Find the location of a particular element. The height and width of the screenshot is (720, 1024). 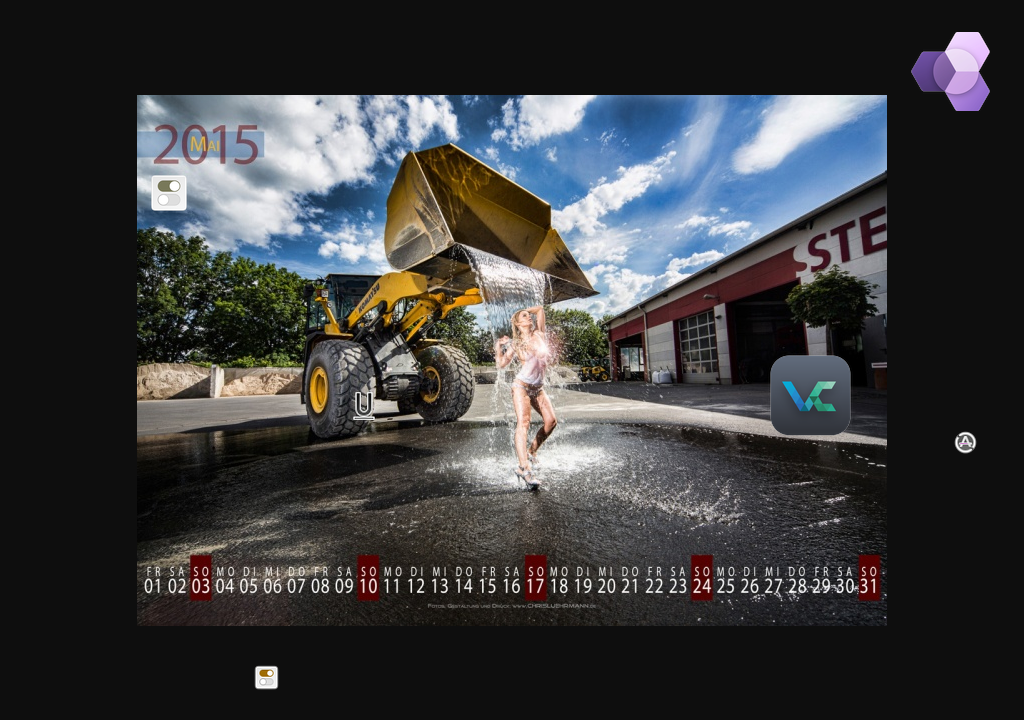

open gnome tweaks to customize desktop settings is located at coordinates (169, 193).